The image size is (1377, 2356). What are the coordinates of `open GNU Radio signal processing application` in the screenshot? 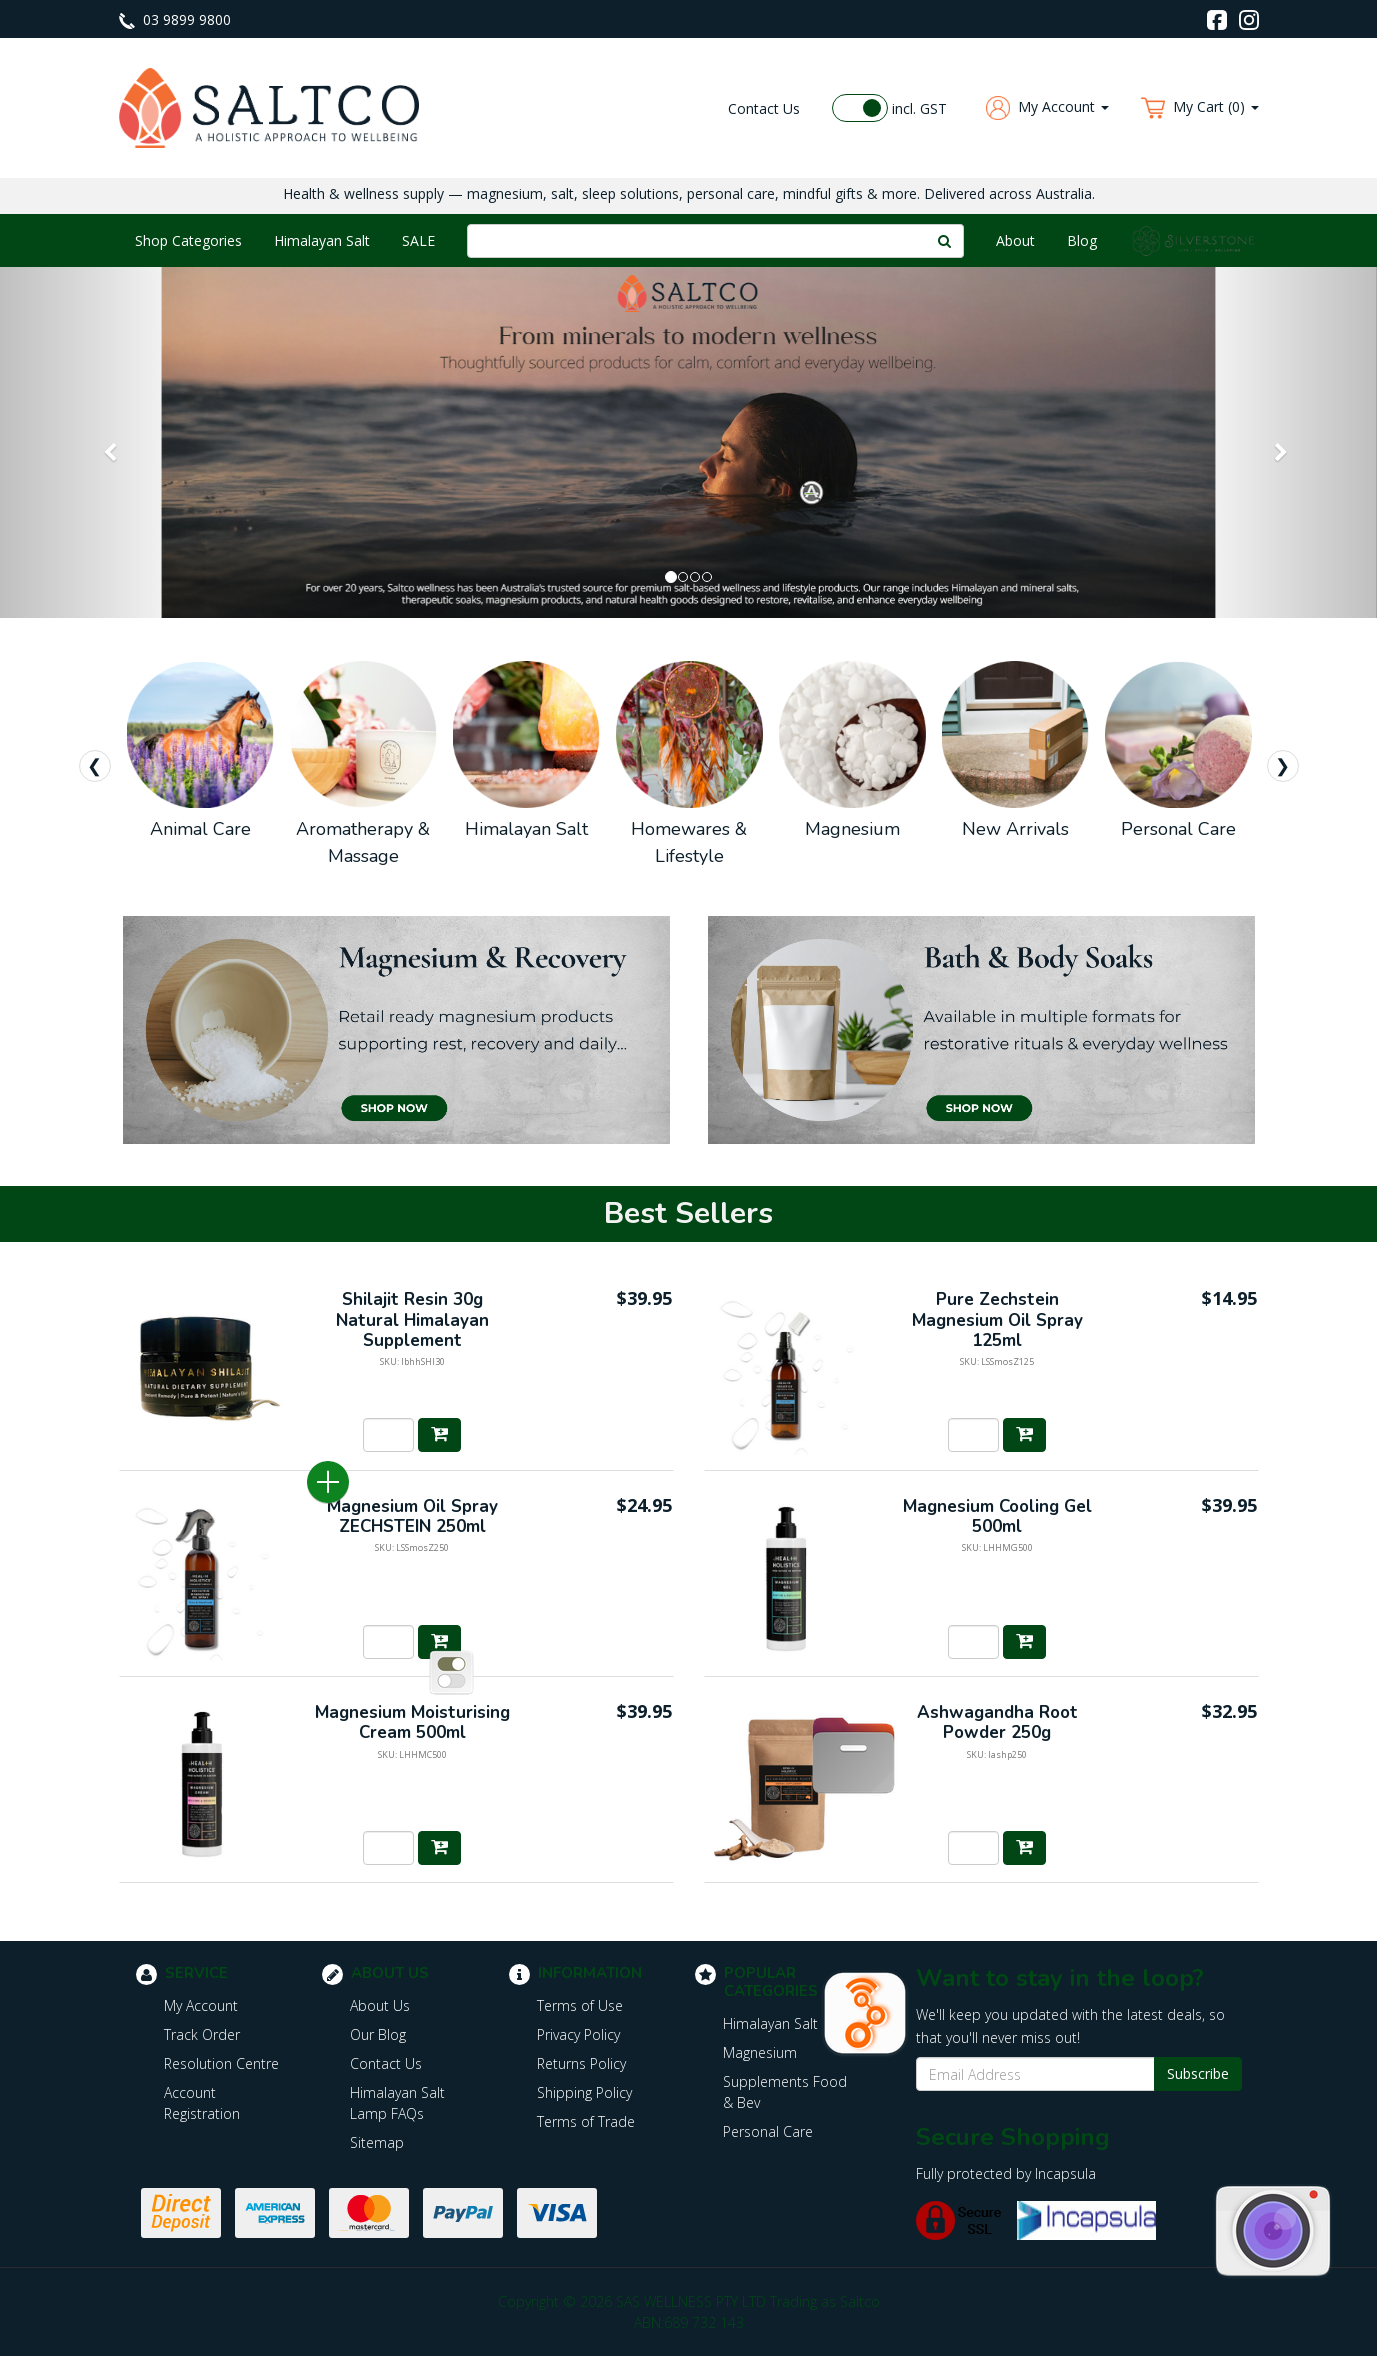 It's located at (865, 2014).